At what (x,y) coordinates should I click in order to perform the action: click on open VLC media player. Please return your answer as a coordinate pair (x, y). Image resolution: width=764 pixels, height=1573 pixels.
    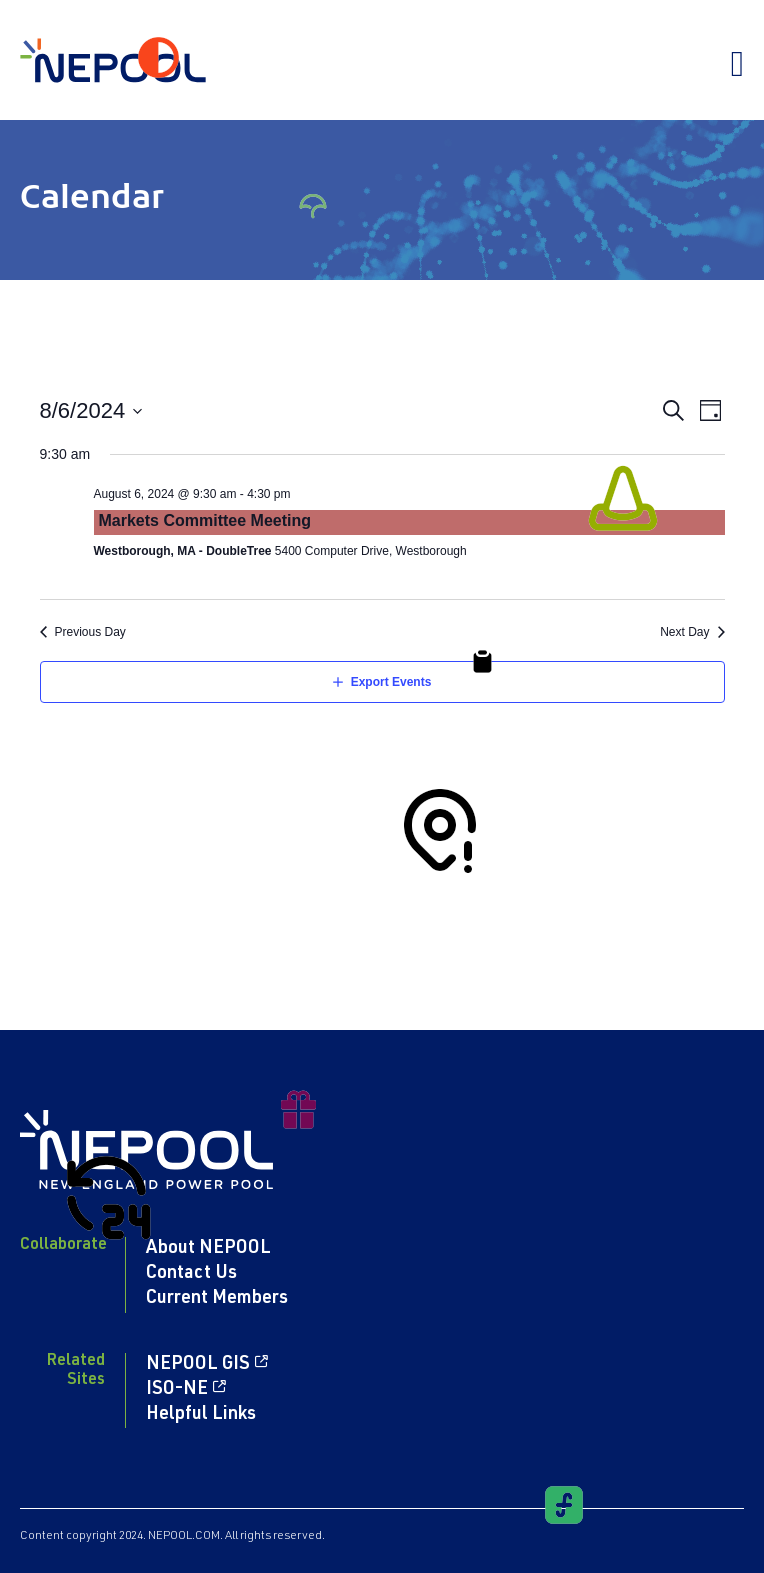
    Looking at the image, I should click on (623, 500).